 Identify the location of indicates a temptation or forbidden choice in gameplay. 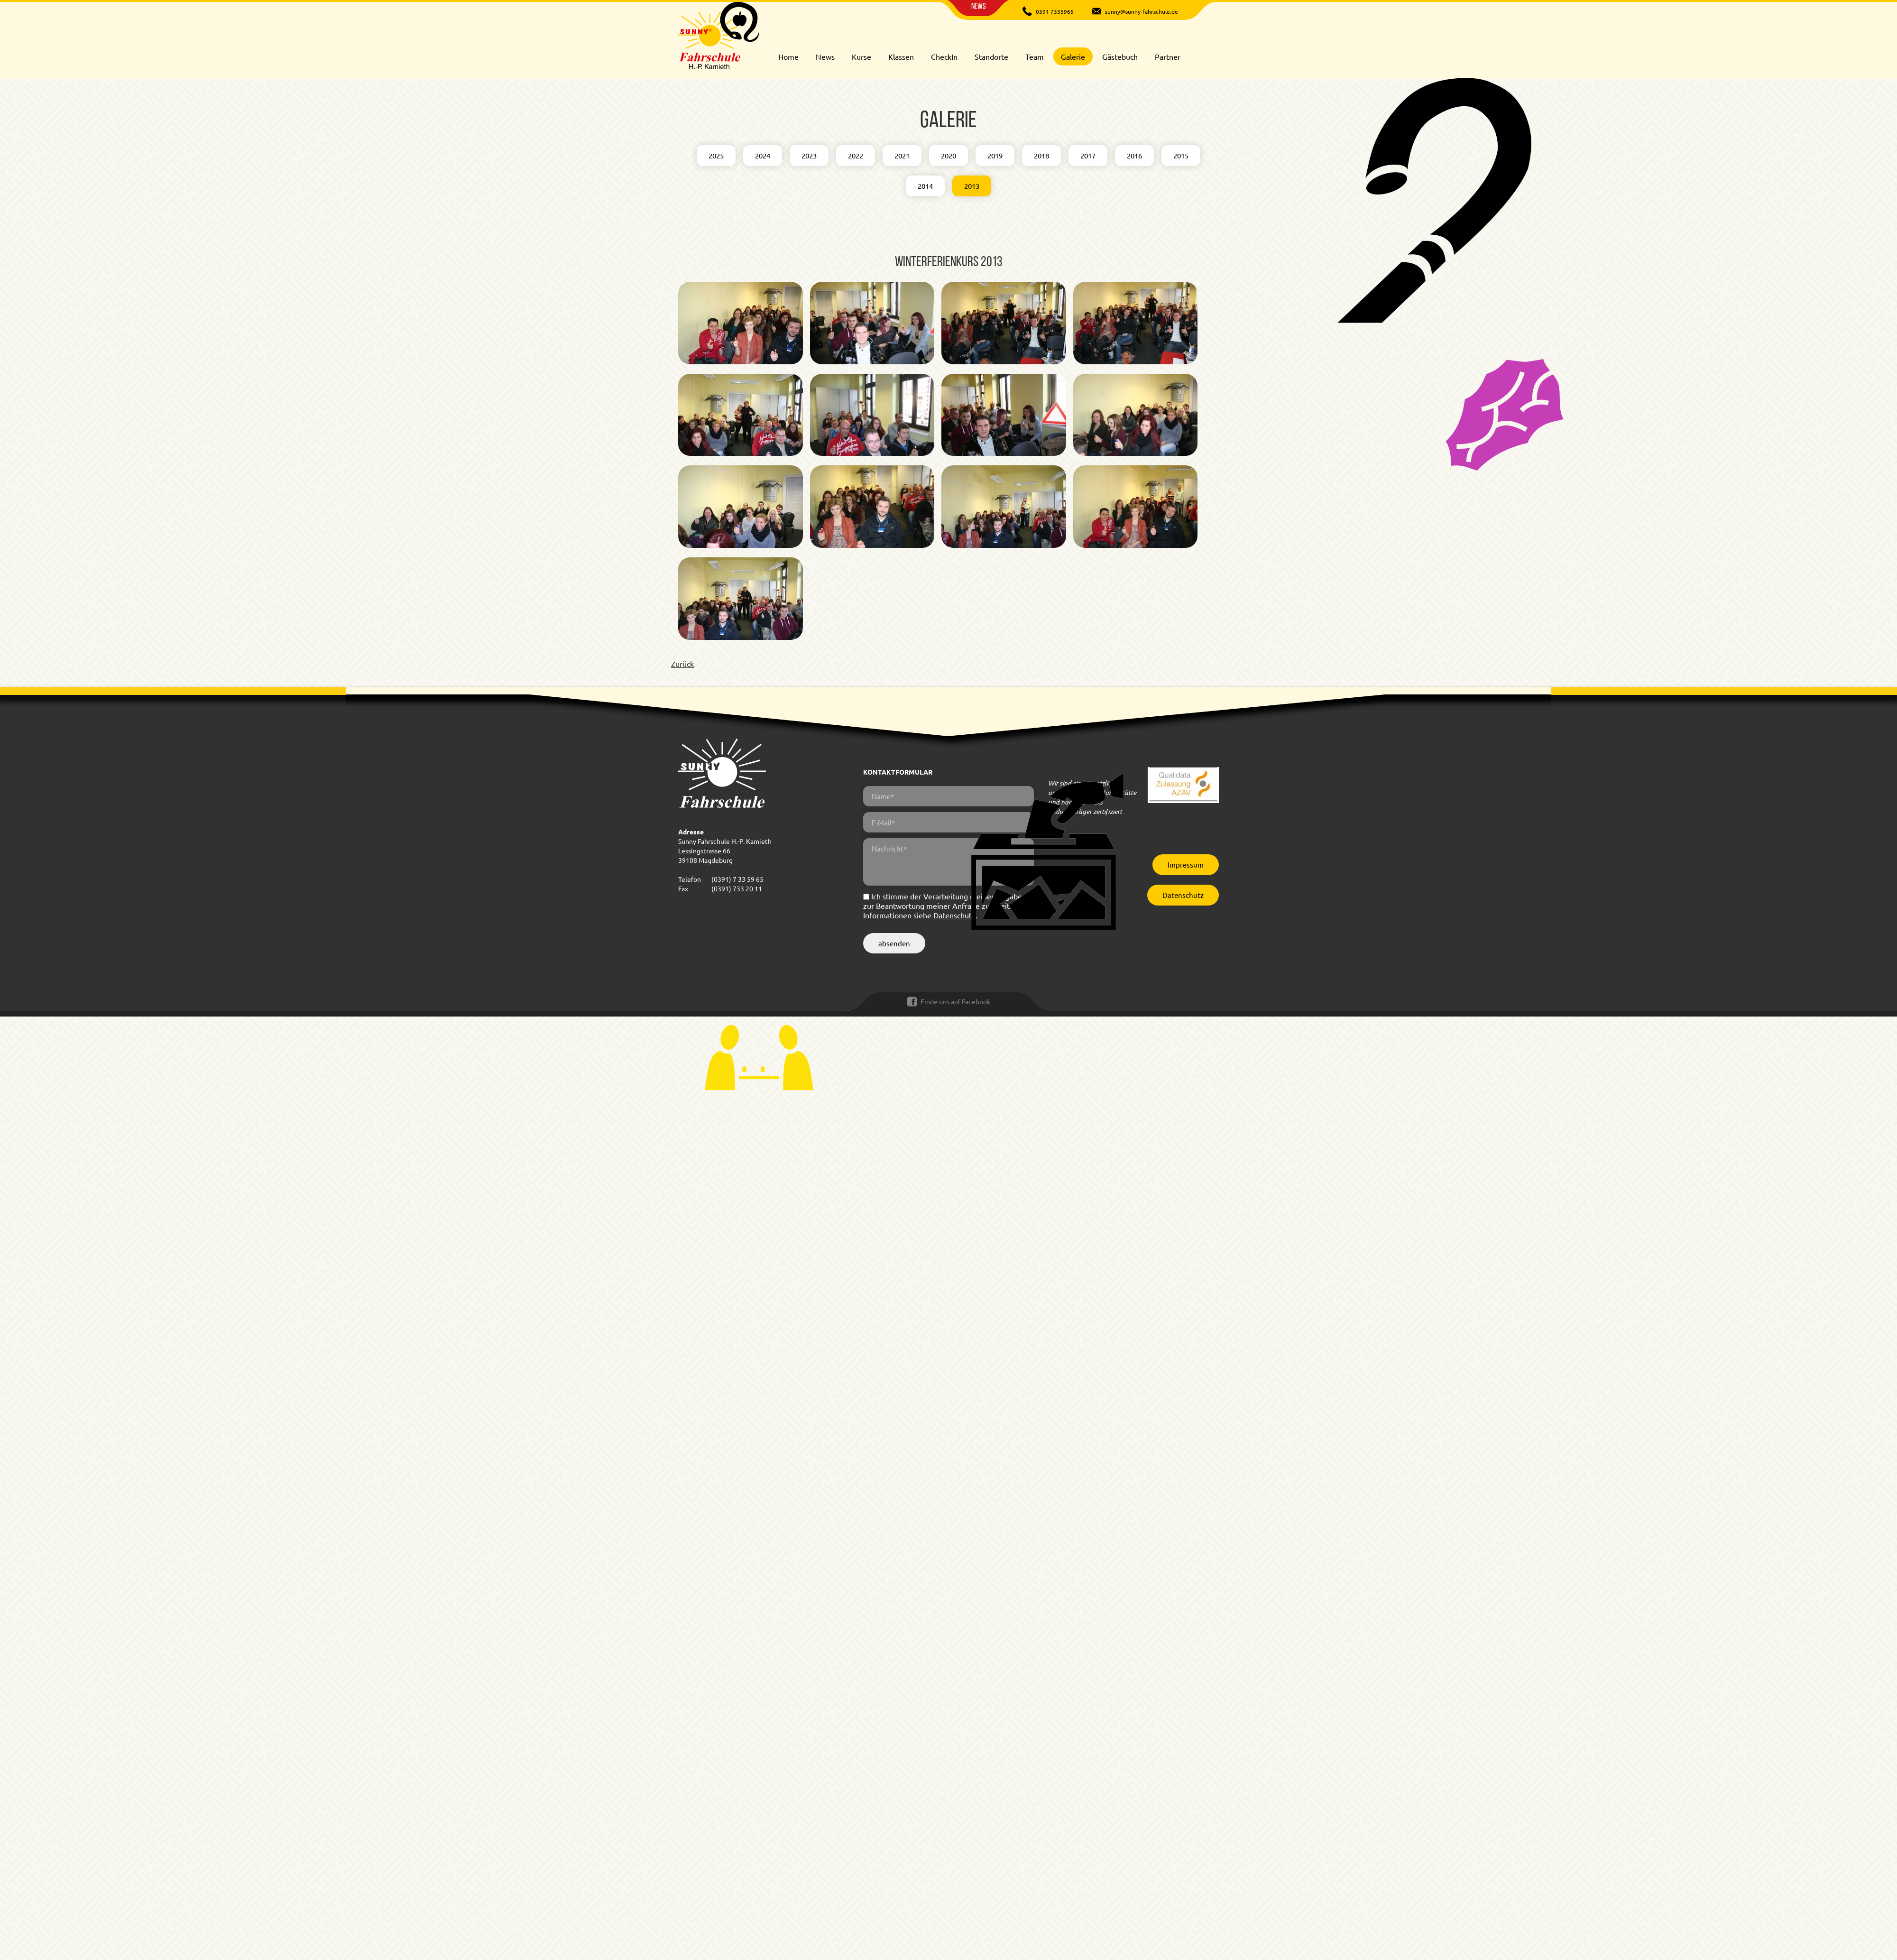
(739, 21).